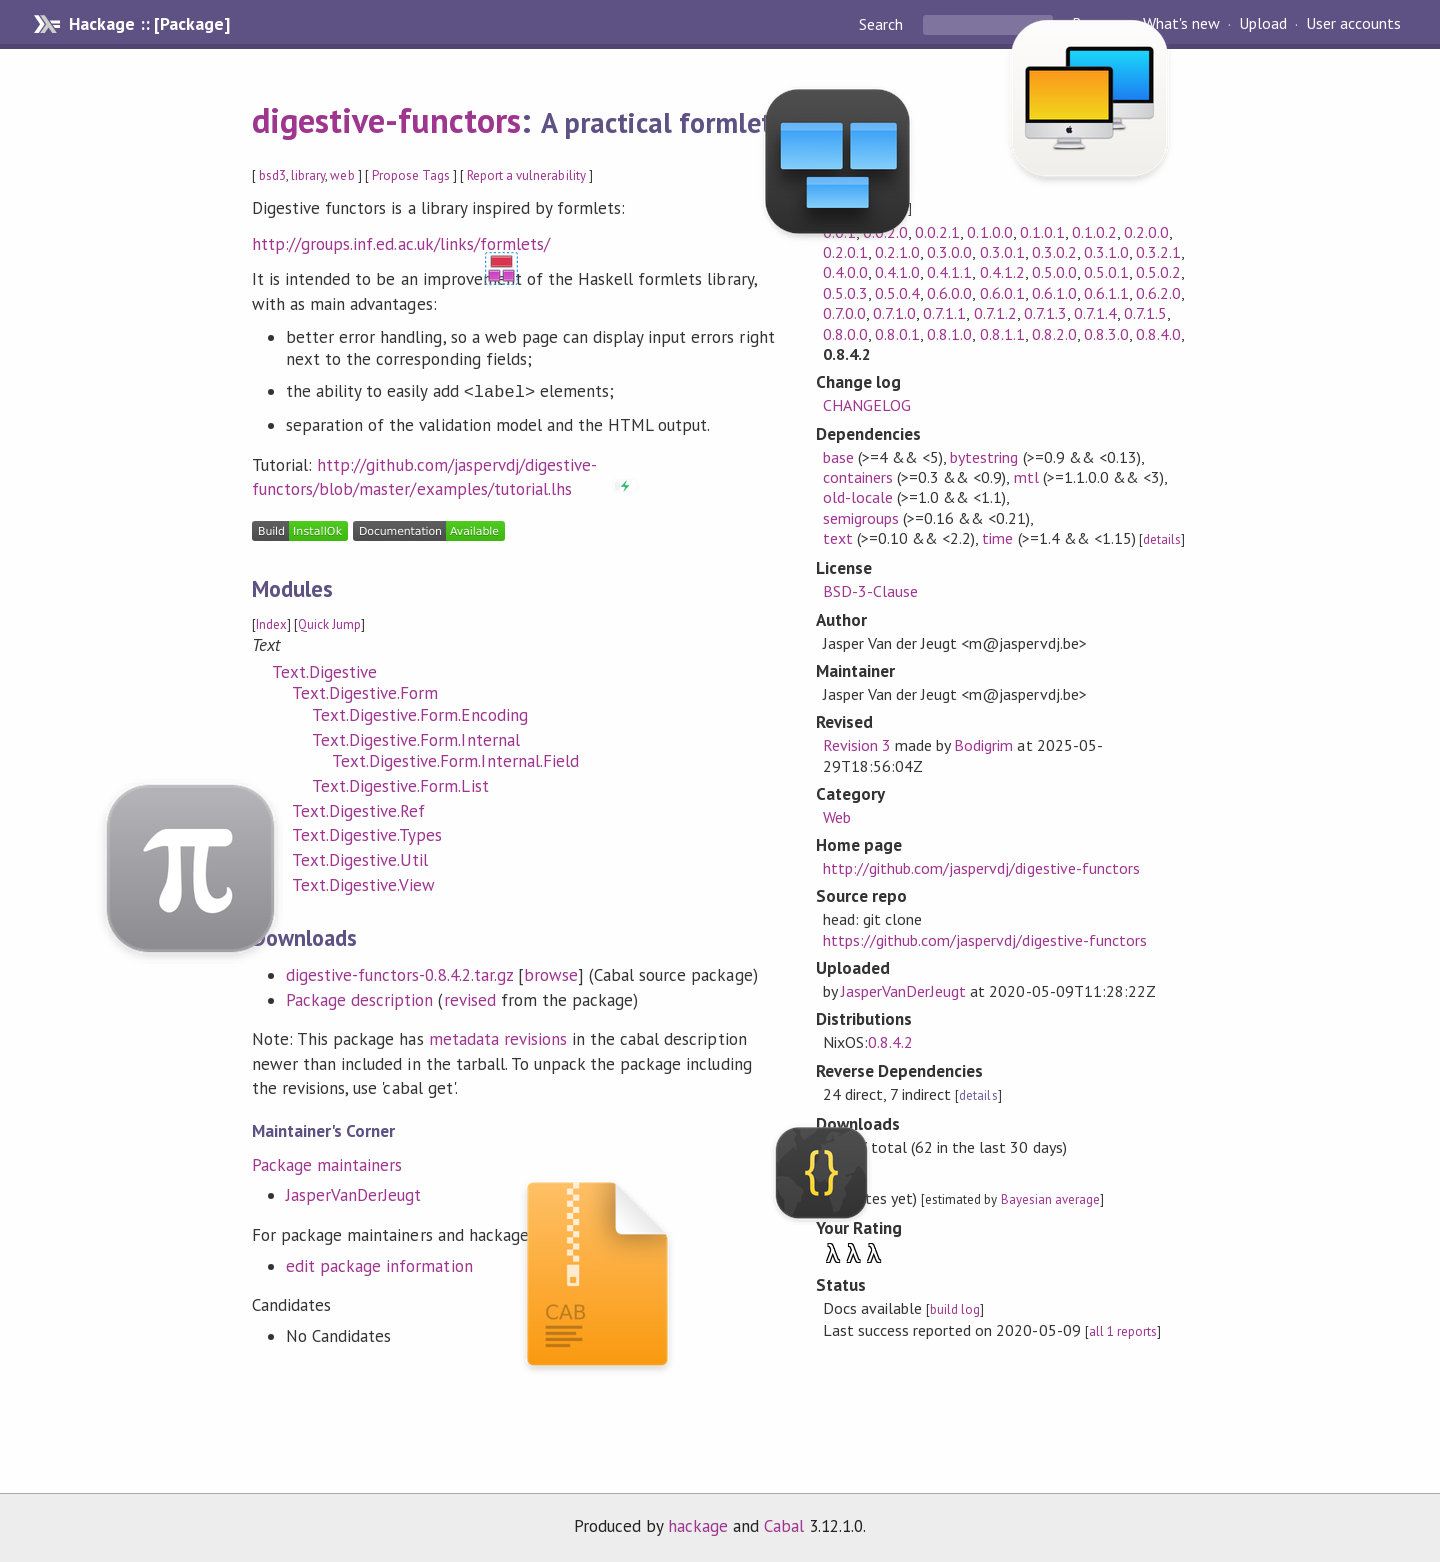 This screenshot has width=1440, height=1562. I want to click on battery at 30% and currently charging, so click(626, 486).